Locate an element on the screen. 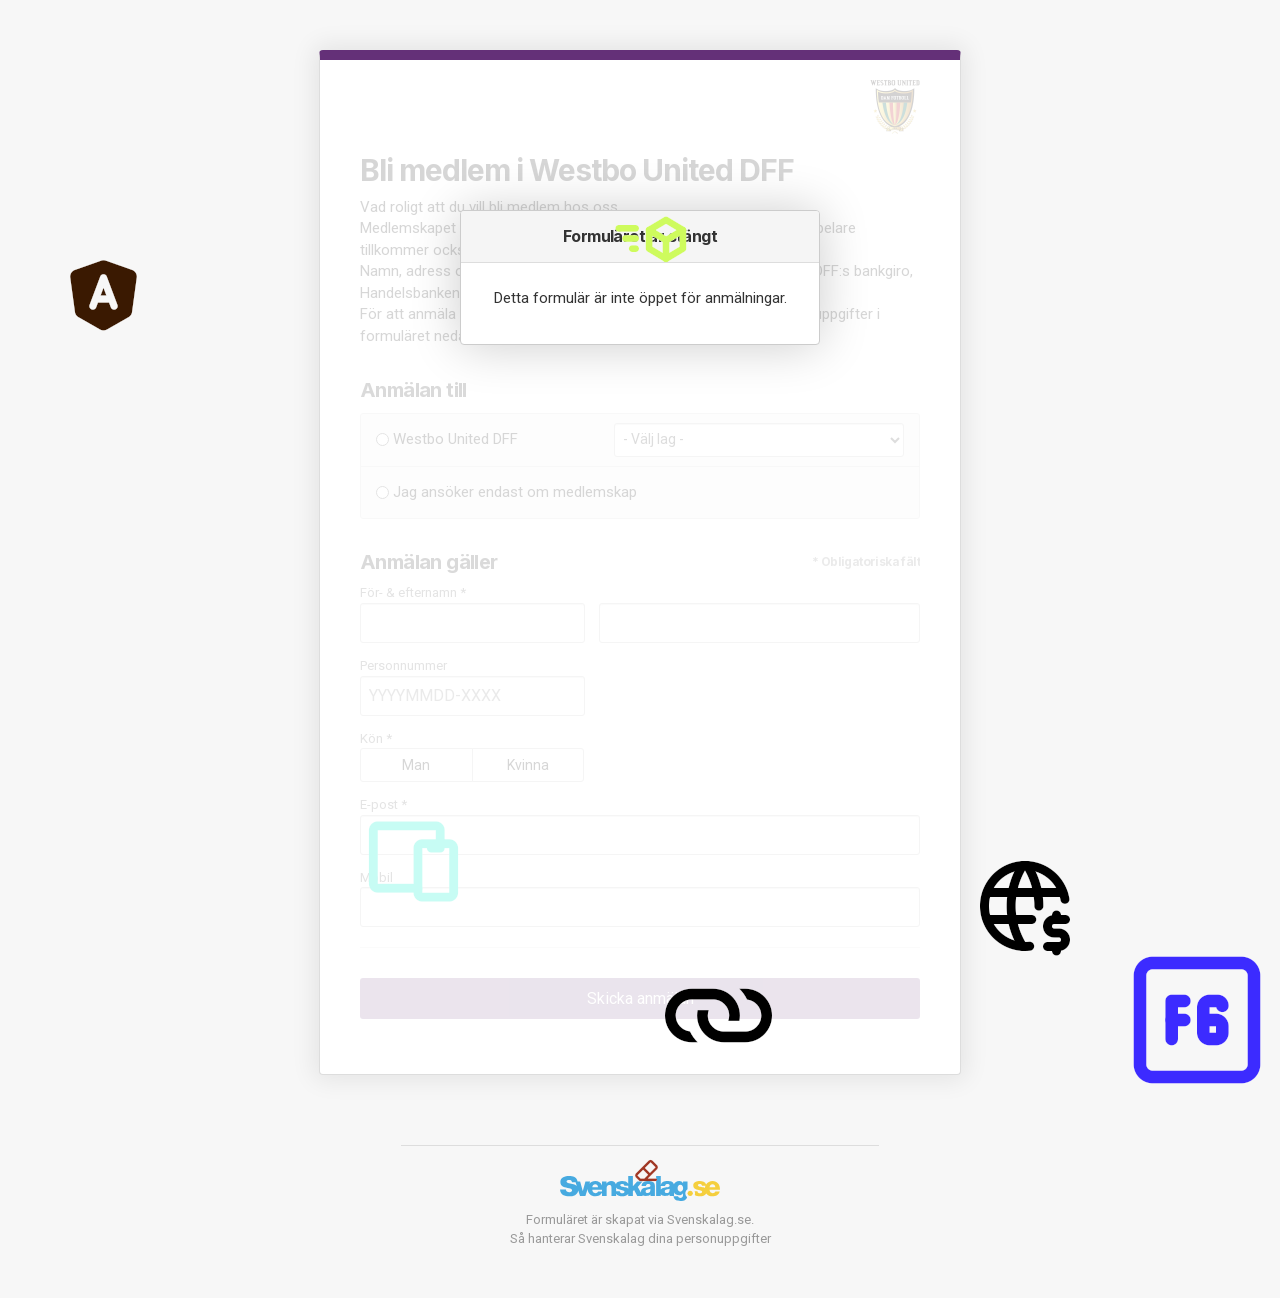 The height and width of the screenshot is (1298, 1280). access international currency exchange is located at coordinates (1025, 906).